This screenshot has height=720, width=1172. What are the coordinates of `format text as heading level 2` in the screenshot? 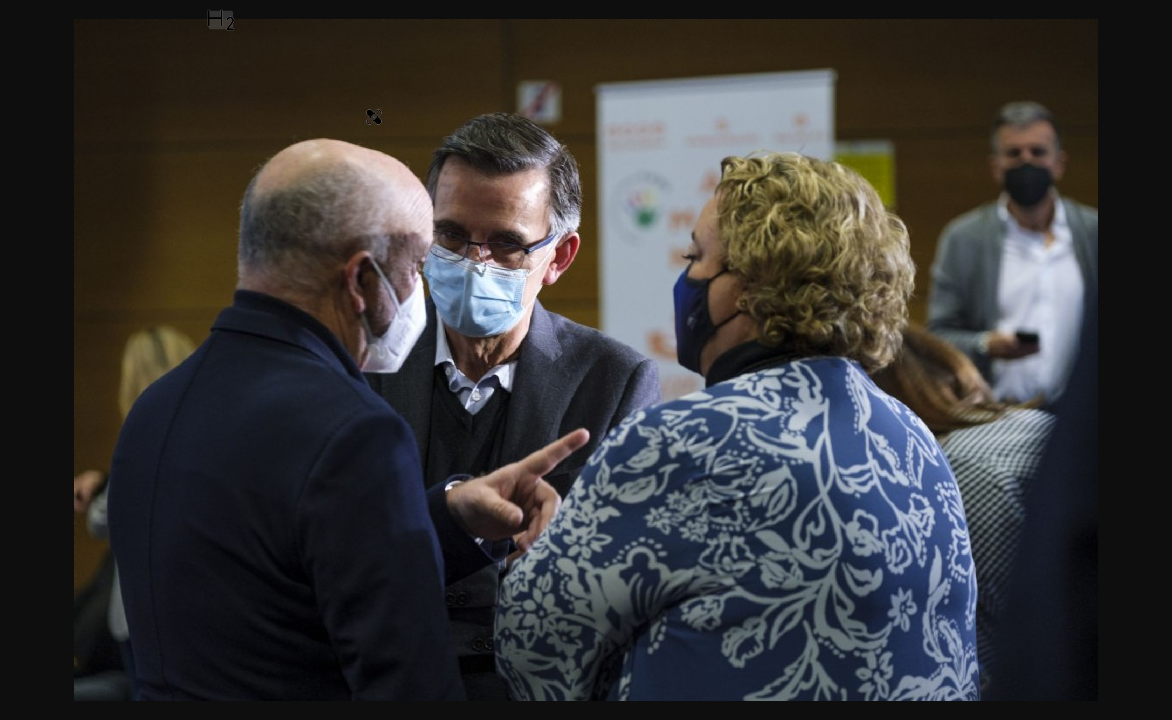 It's located at (219, 19).